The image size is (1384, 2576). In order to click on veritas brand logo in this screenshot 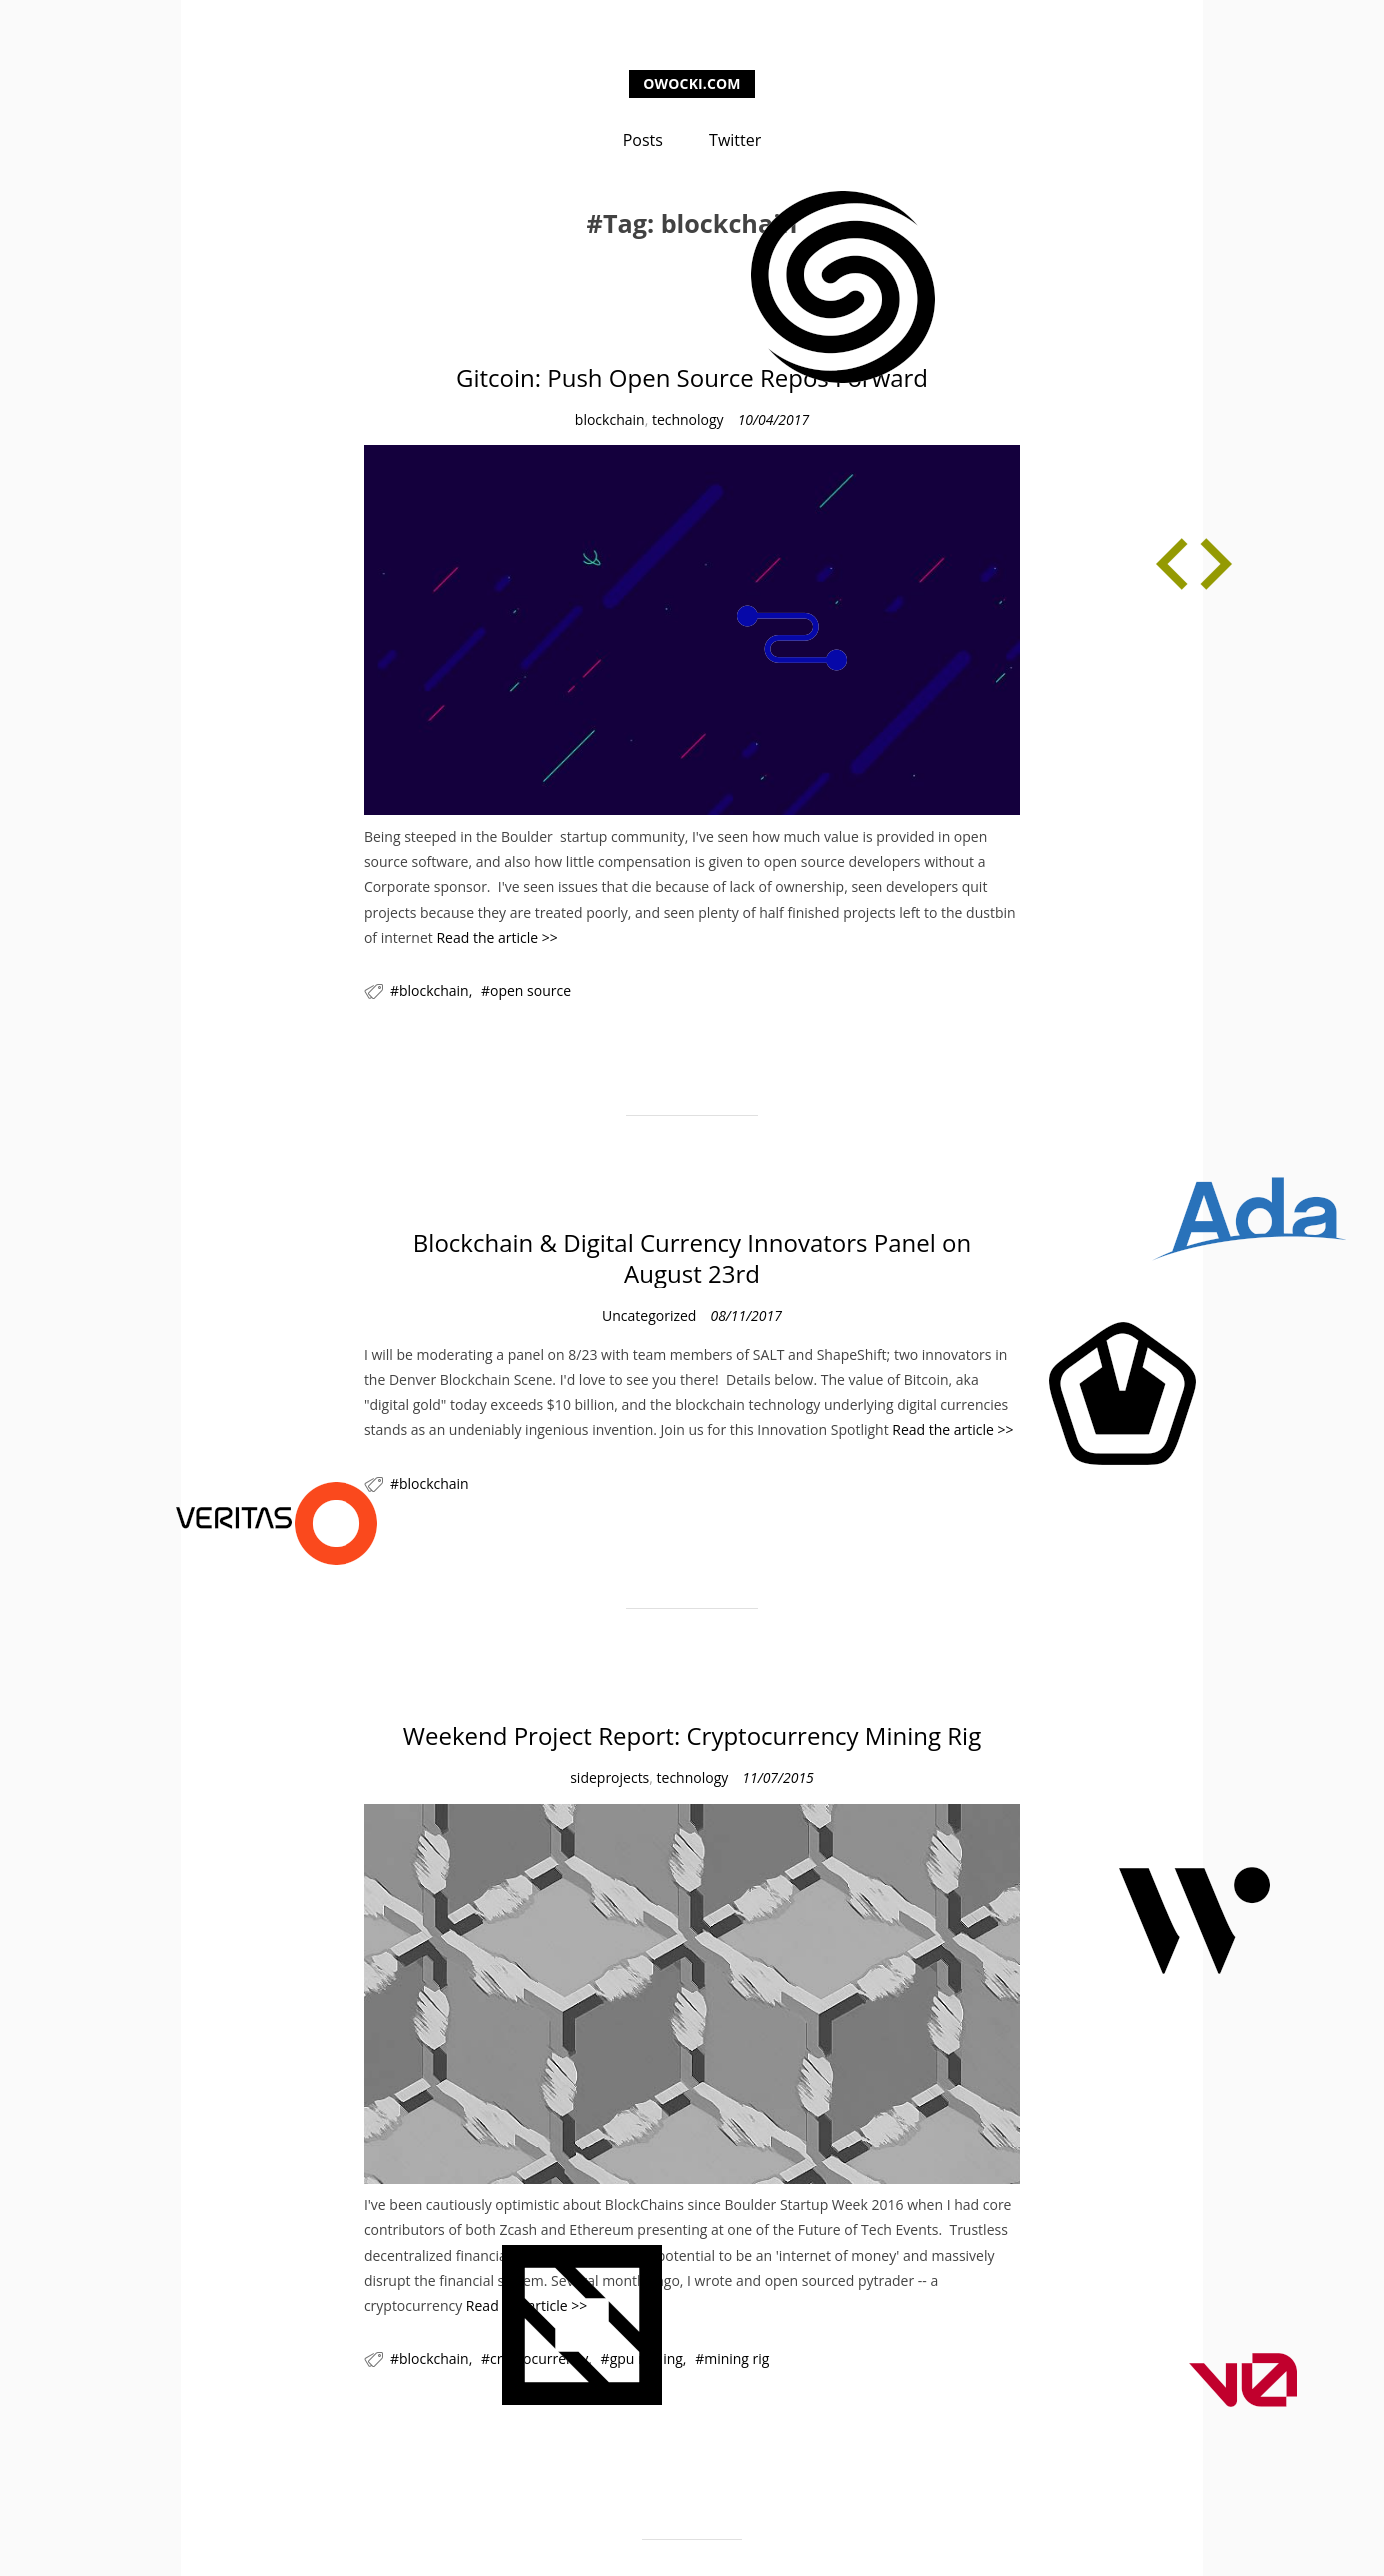, I will do `click(234, 1518)`.